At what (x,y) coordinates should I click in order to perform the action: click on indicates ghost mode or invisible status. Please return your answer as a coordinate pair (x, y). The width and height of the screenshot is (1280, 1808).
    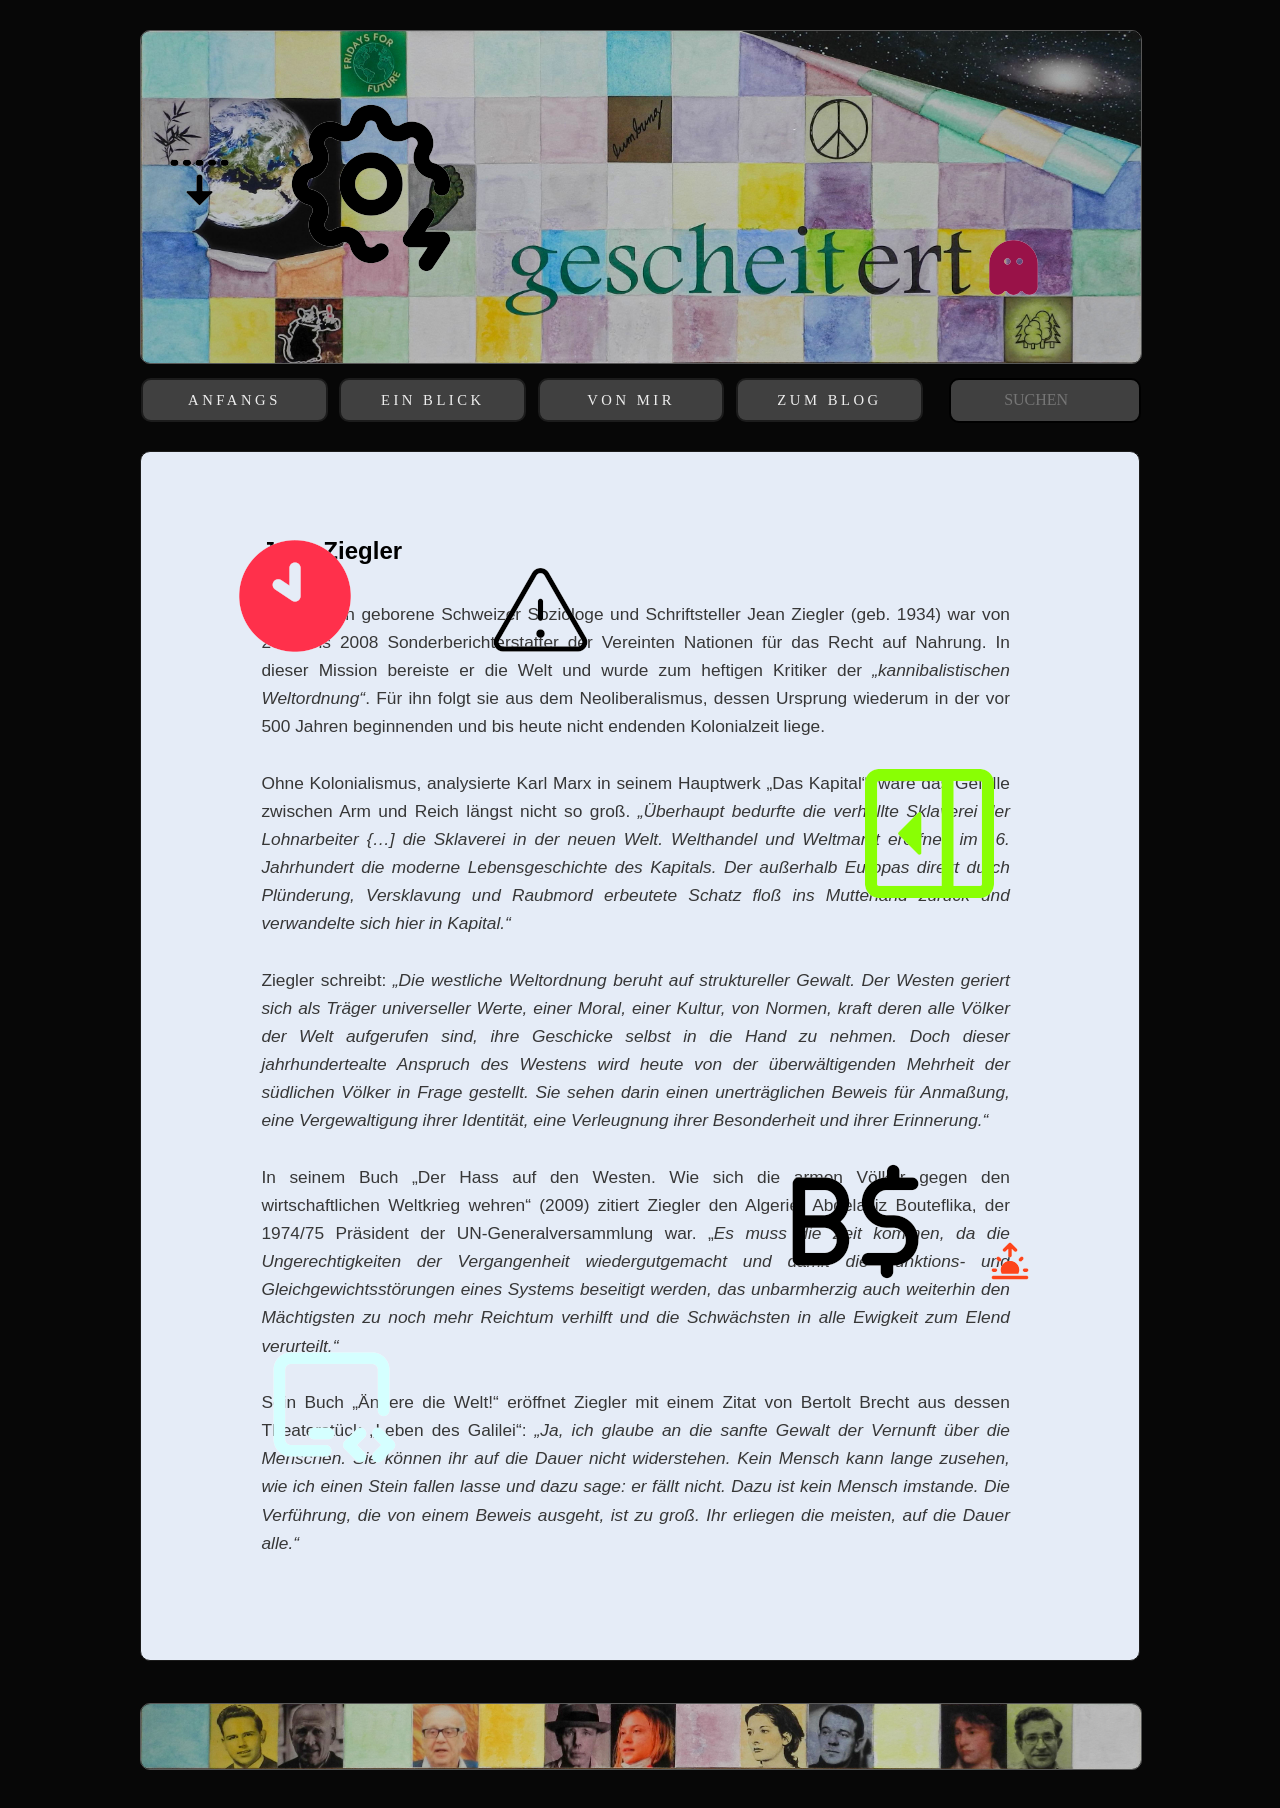
    Looking at the image, I should click on (1013, 267).